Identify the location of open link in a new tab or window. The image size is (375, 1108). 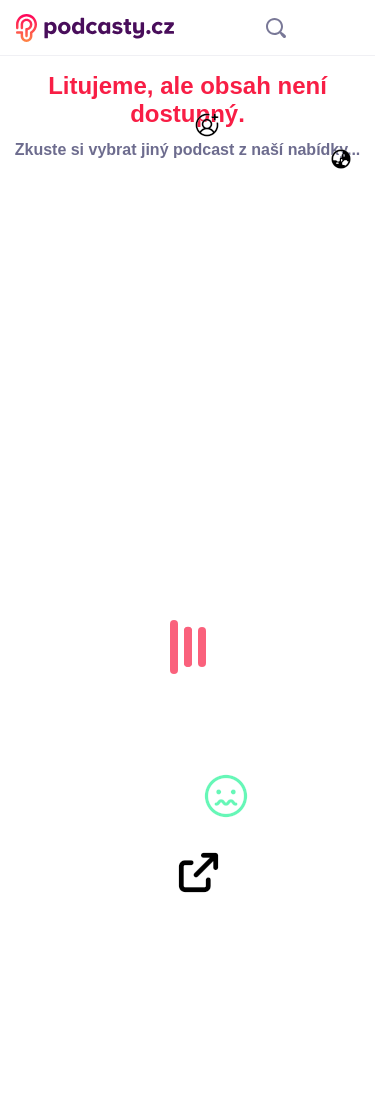
(198, 872).